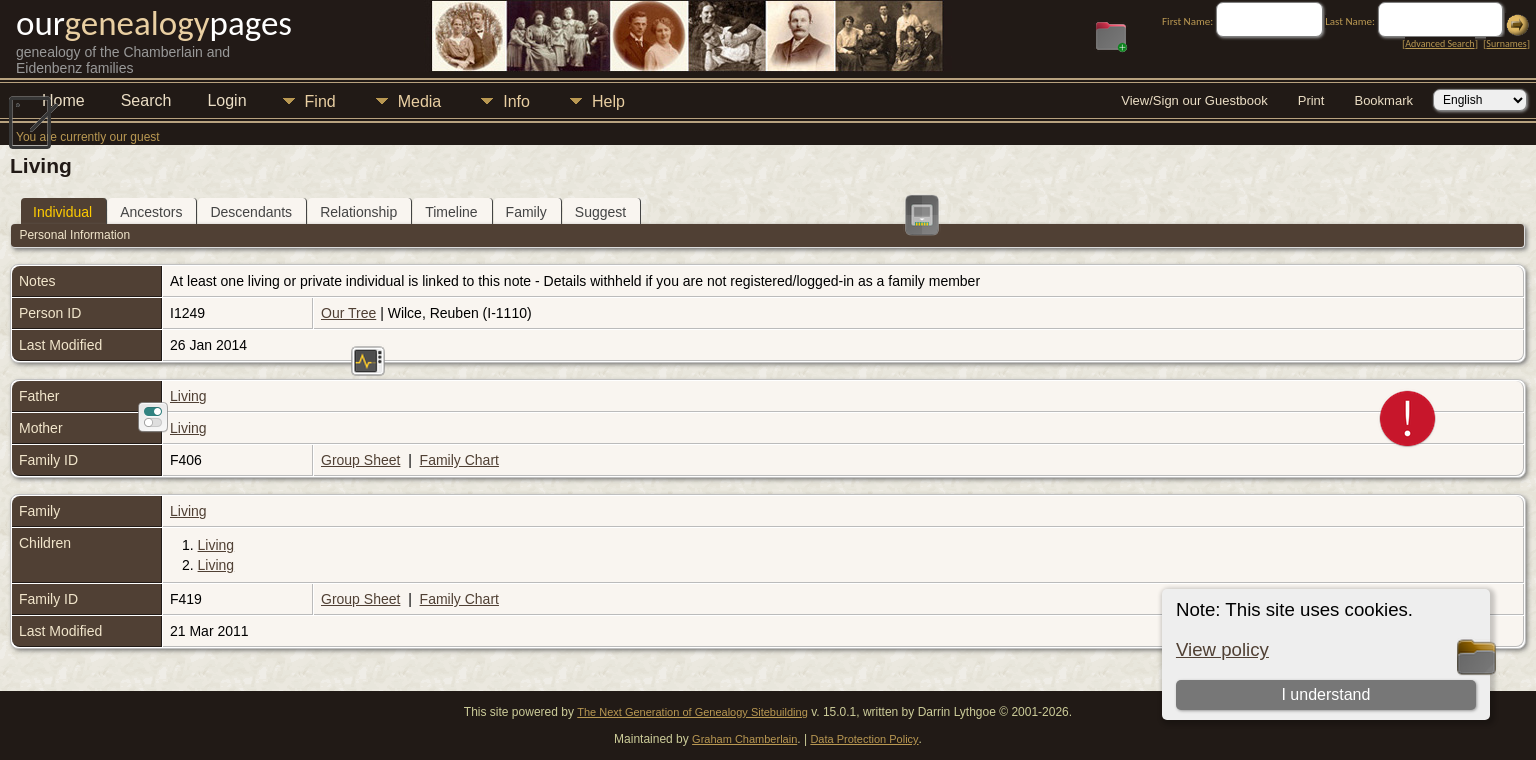  Describe the element at coordinates (1476, 656) in the screenshot. I see `drop files here to move them into this folder` at that location.